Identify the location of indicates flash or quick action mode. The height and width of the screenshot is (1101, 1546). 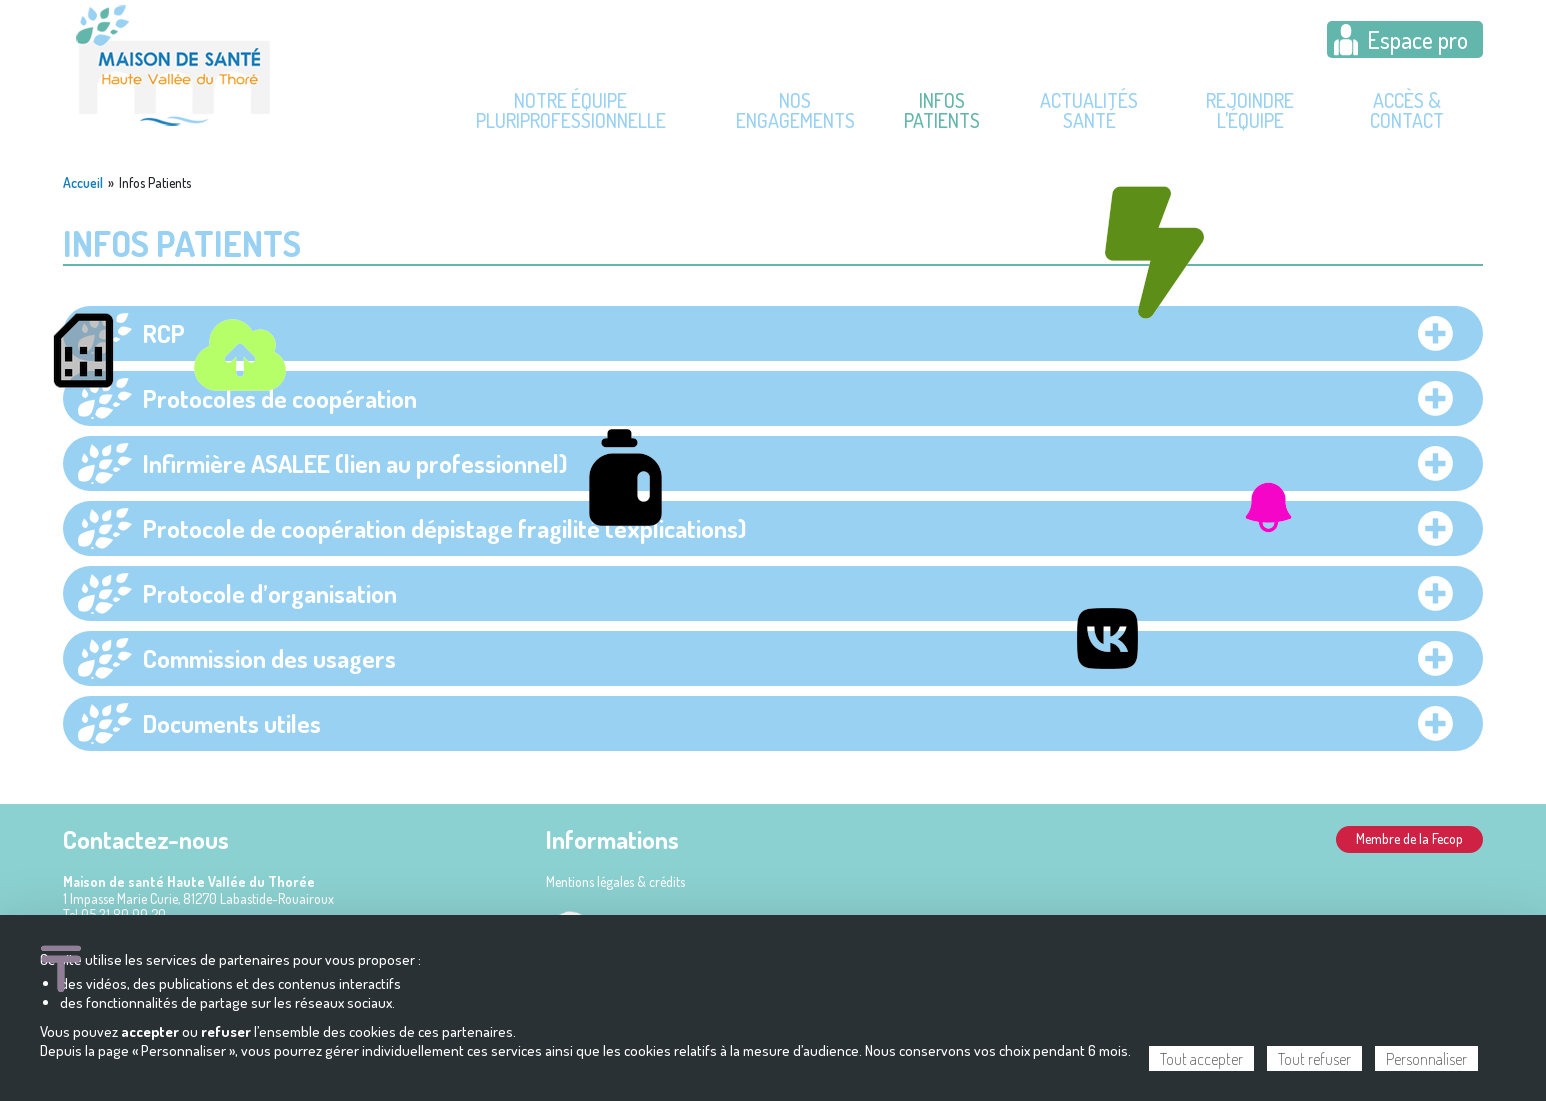
(1154, 252).